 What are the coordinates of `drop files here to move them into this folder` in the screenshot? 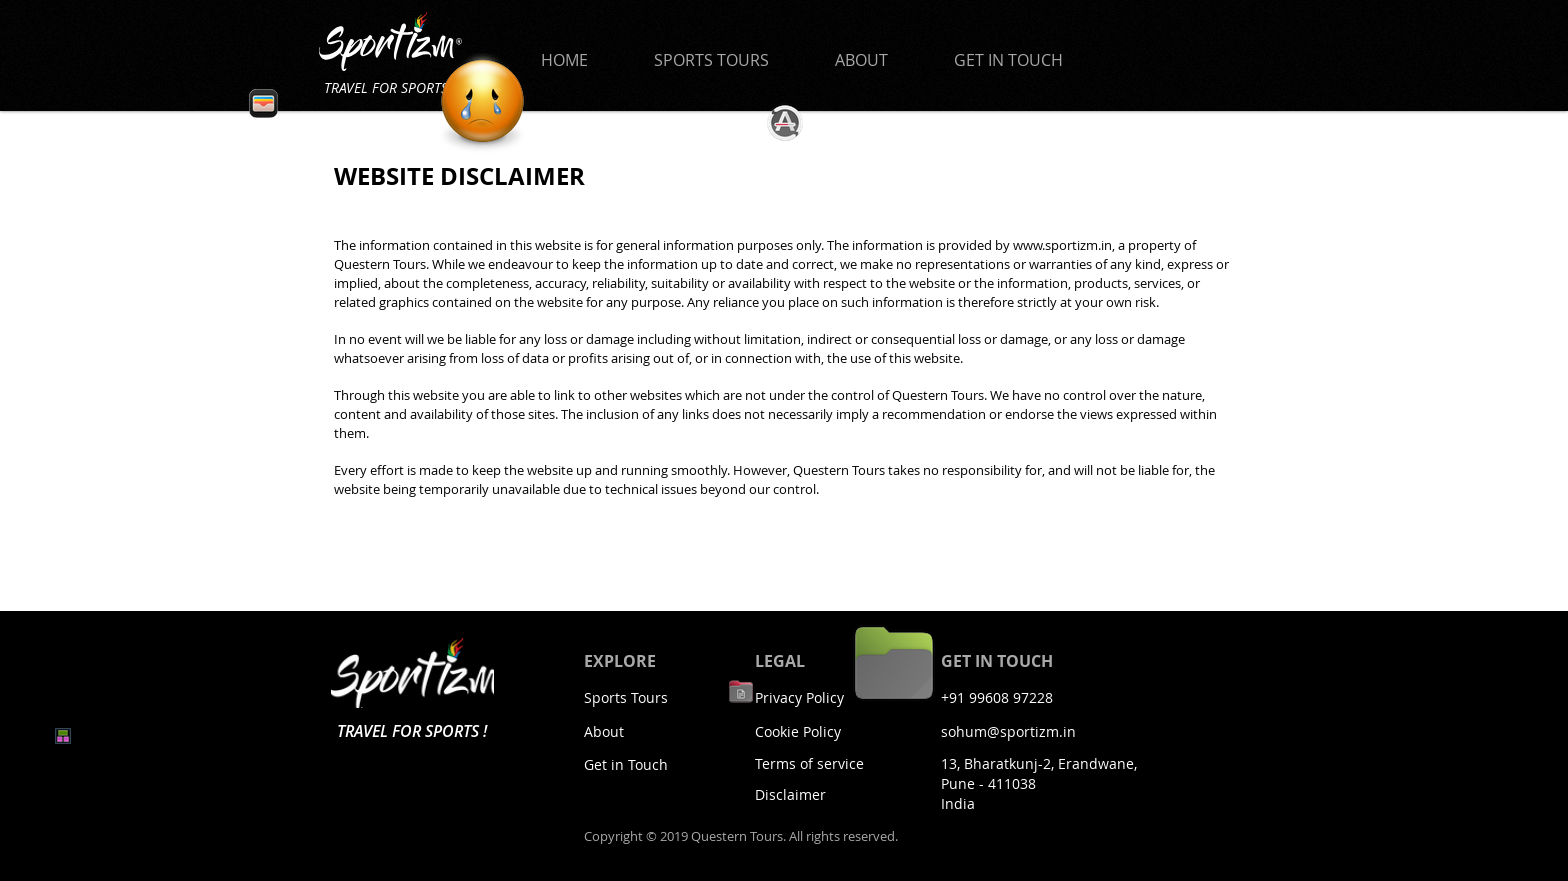 It's located at (894, 663).